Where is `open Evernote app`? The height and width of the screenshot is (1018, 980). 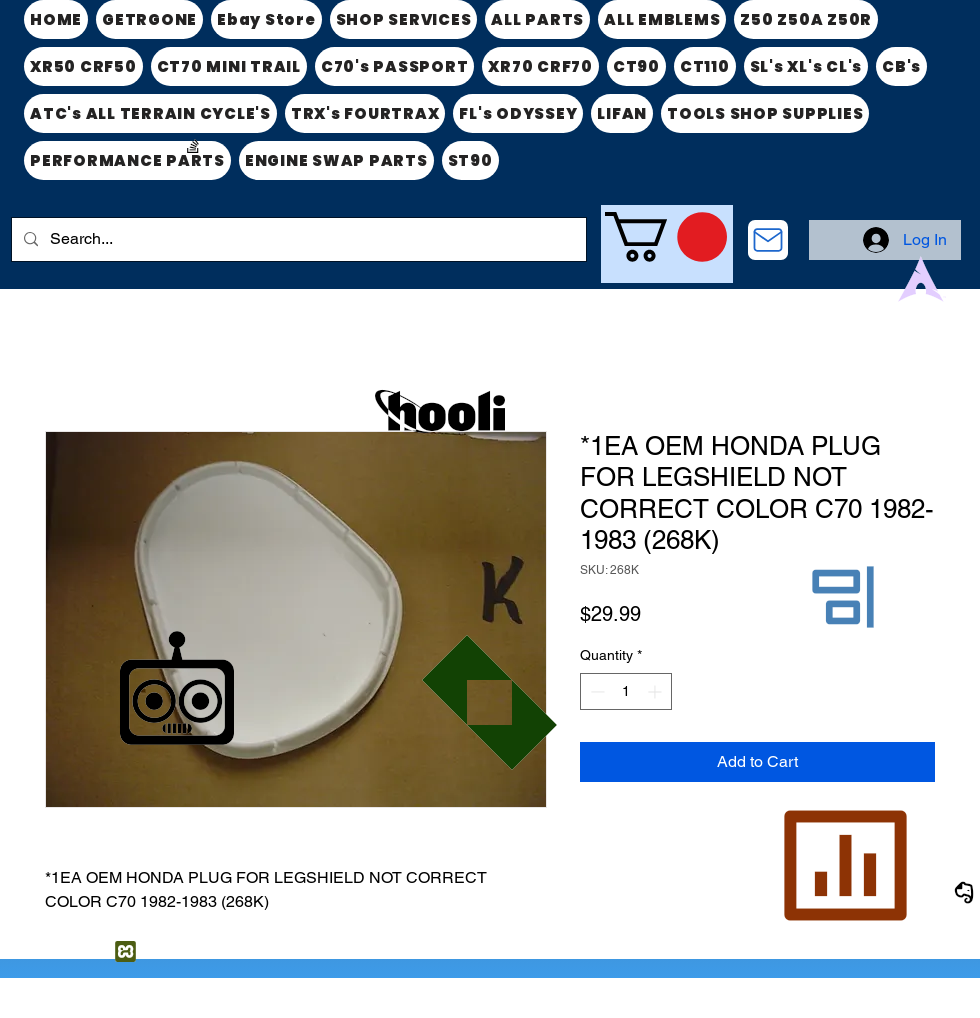
open Evernote app is located at coordinates (964, 892).